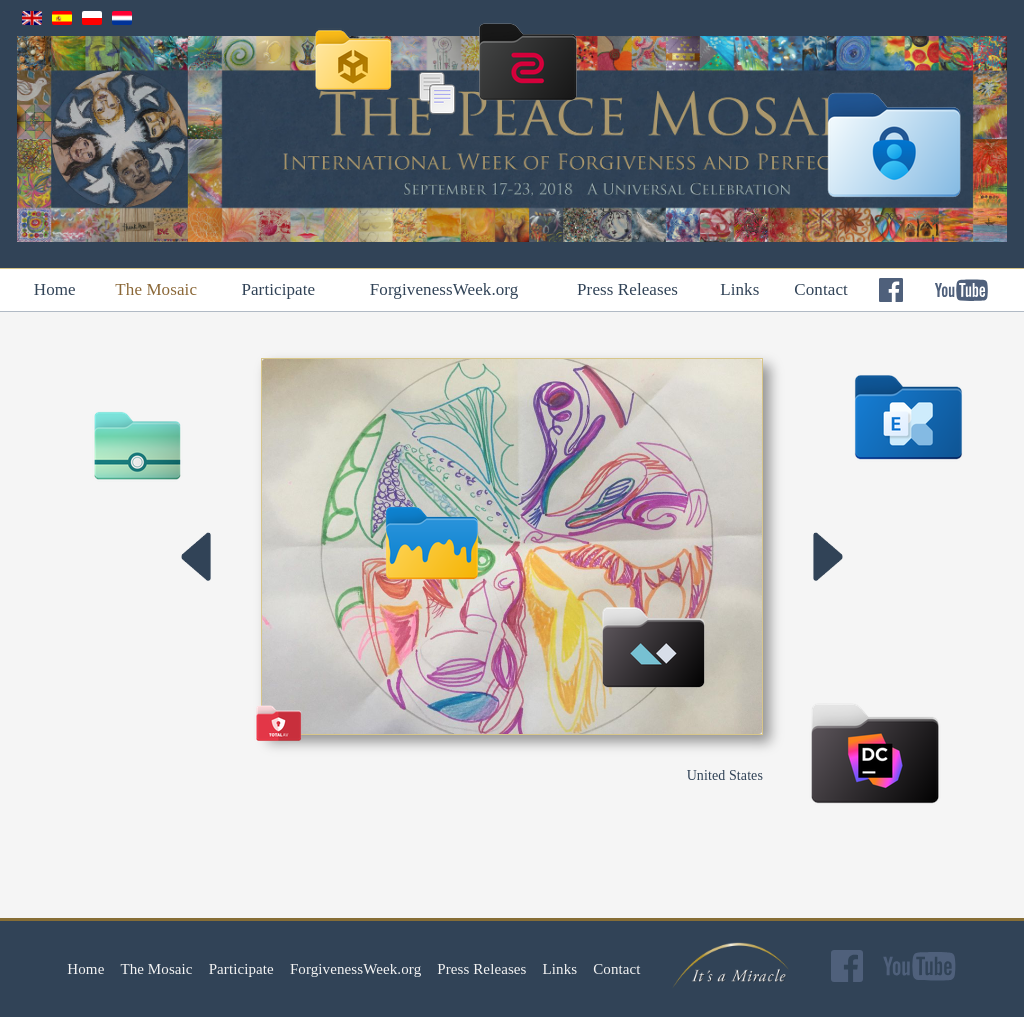 Image resolution: width=1024 pixels, height=1017 pixels. I want to click on folder containing microsoft authenticator app data, so click(893, 148).